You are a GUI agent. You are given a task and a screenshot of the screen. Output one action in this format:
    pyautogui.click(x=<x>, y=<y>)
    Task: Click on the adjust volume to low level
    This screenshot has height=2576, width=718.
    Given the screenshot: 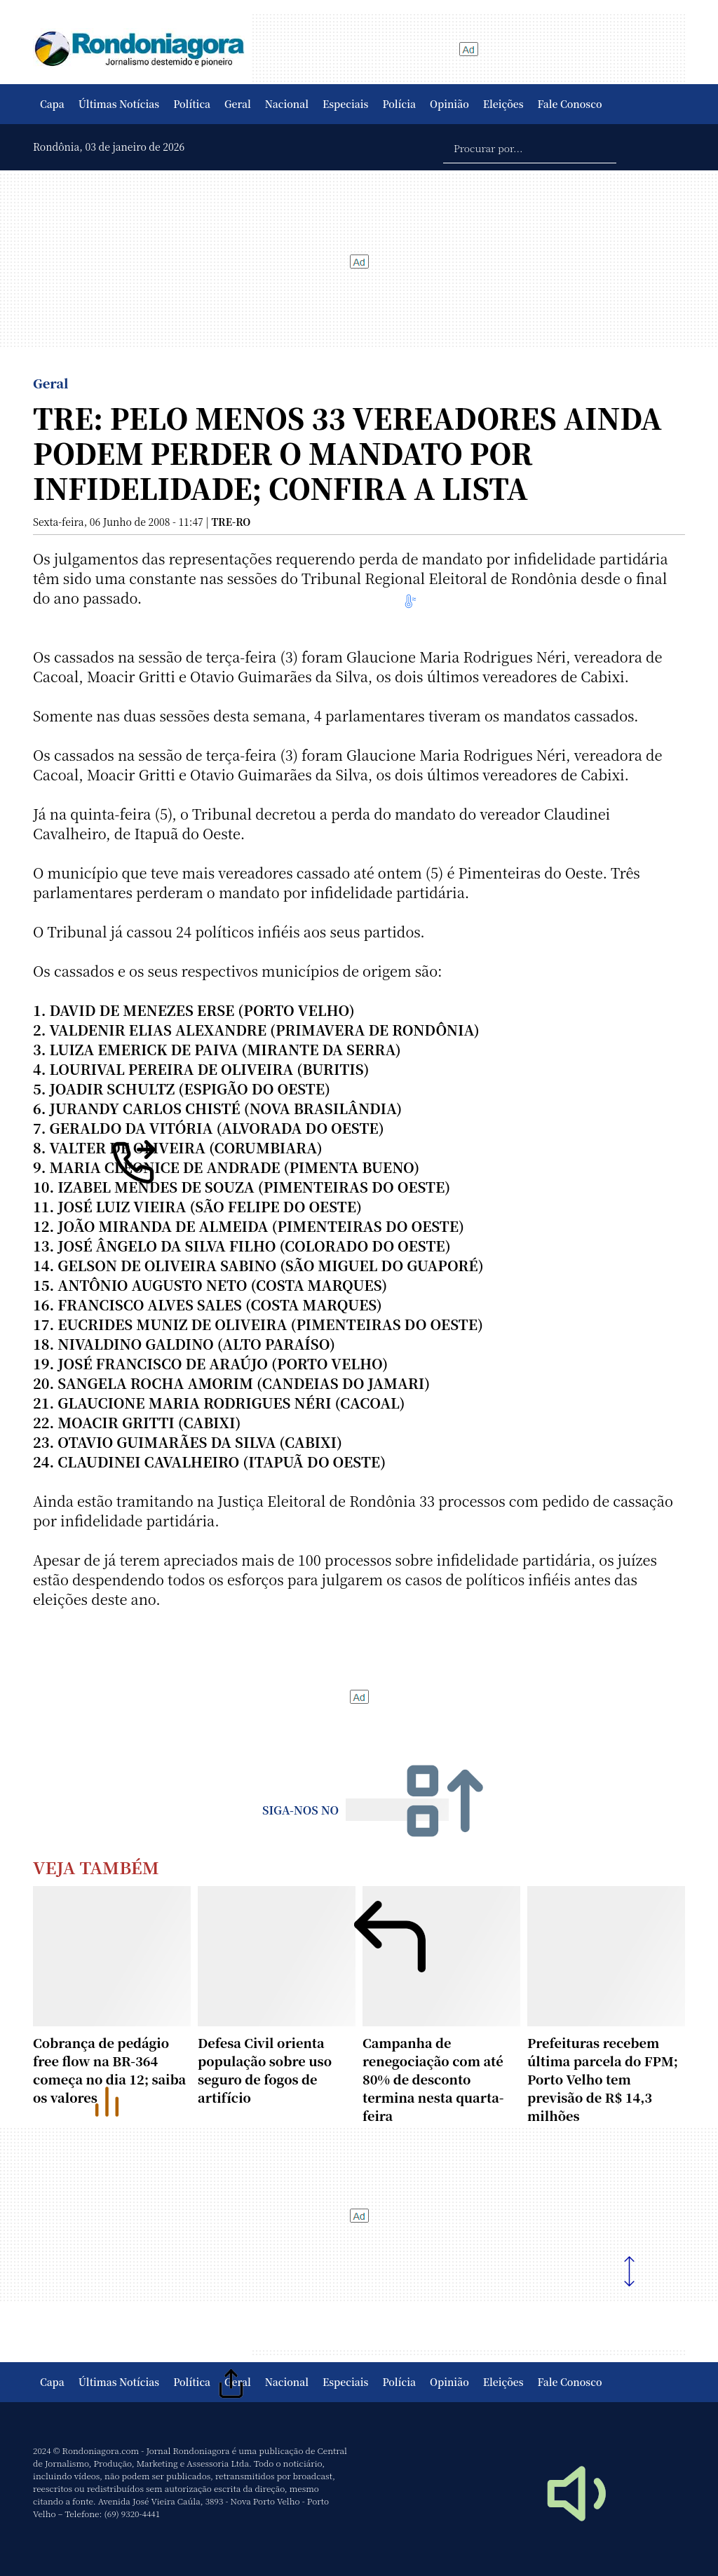 What is the action you would take?
    pyautogui.click(x=585, y=2493)
    